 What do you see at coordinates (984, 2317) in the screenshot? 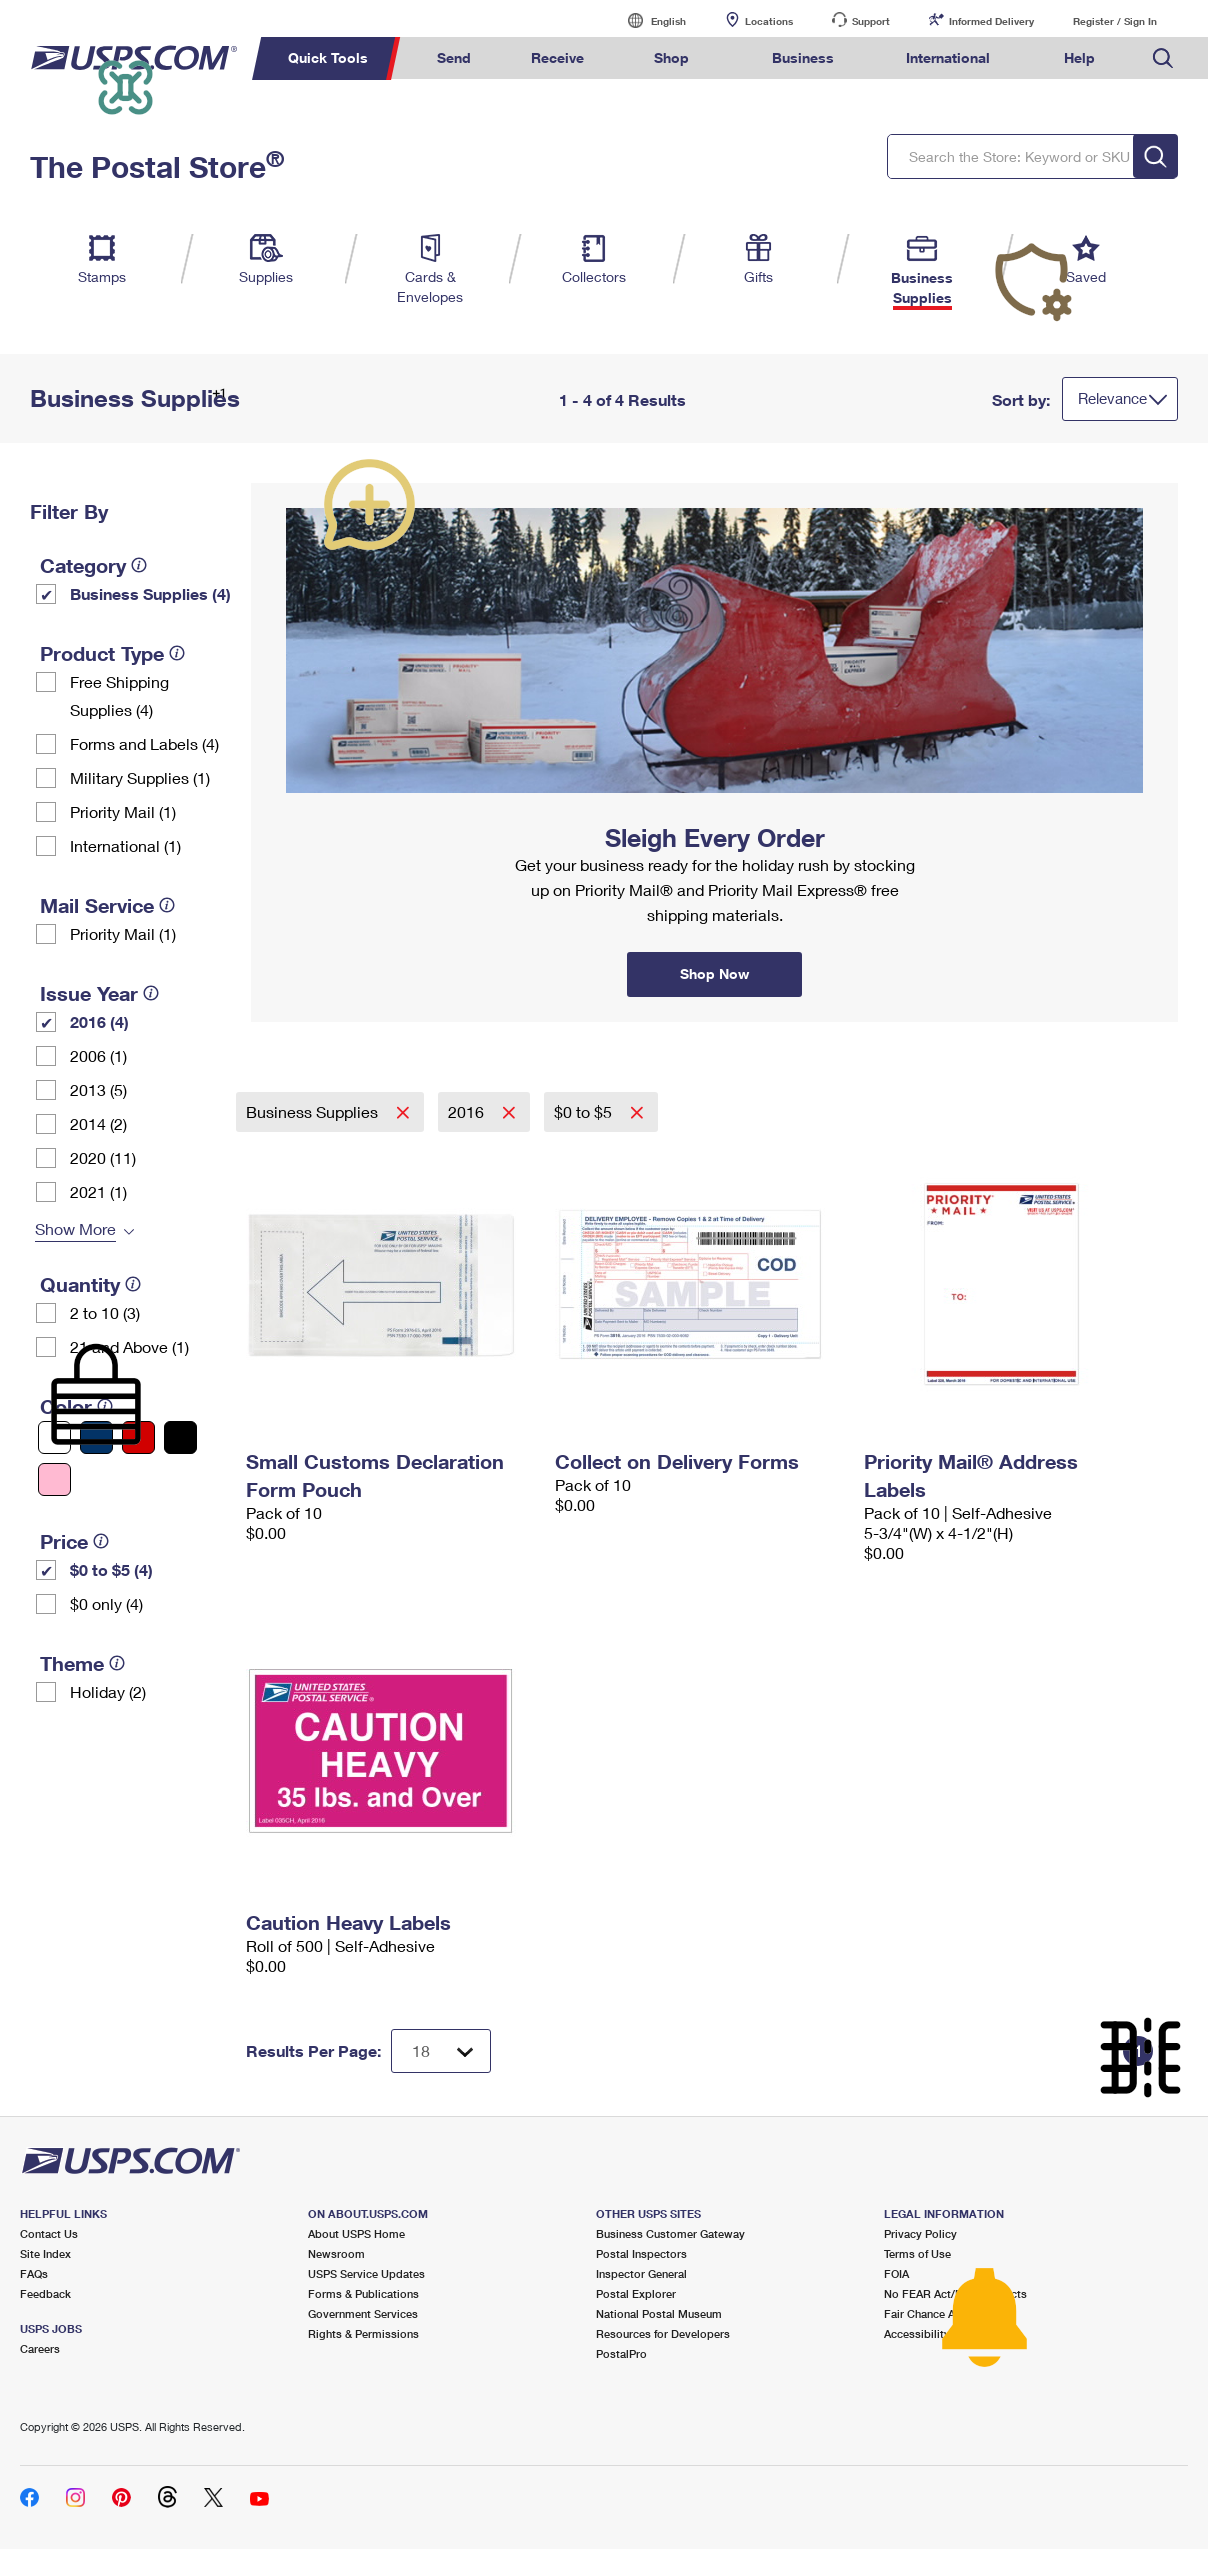
I see `view your notifications` at bounding box center [984, 2317].